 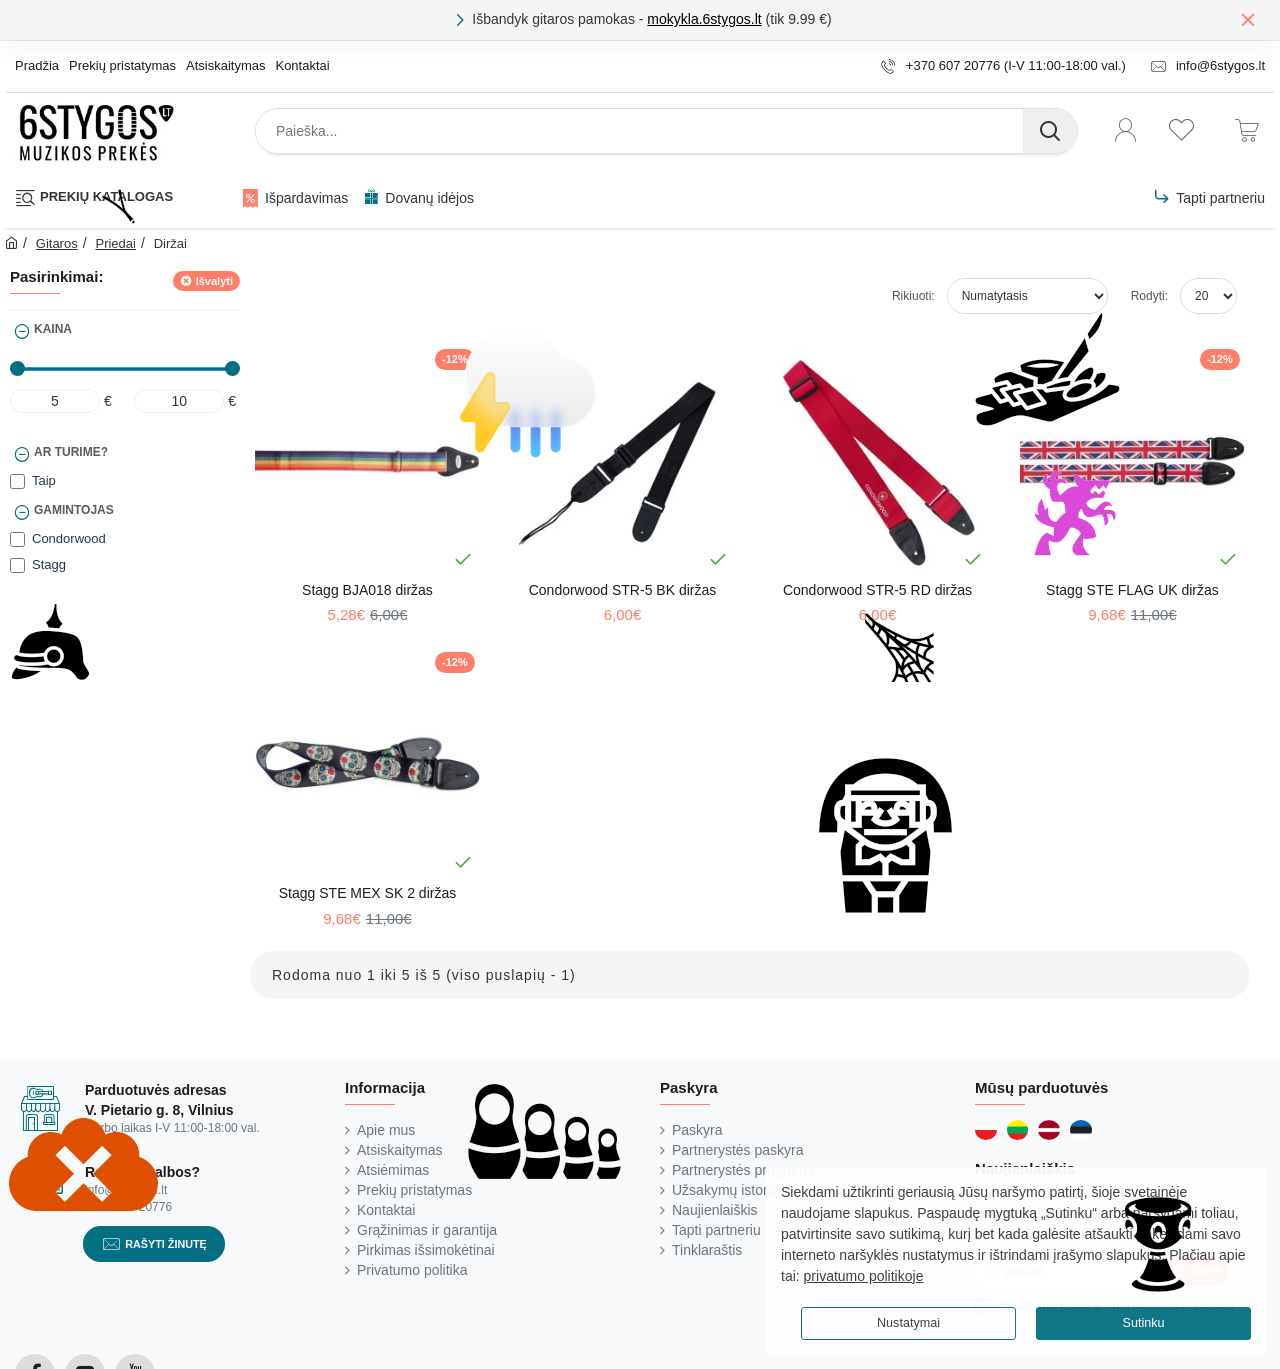 What do you see at coordinates (528, 392) in the screenshot?
I see `indicates stormy weather conditions` at bounding box center [528, 392].